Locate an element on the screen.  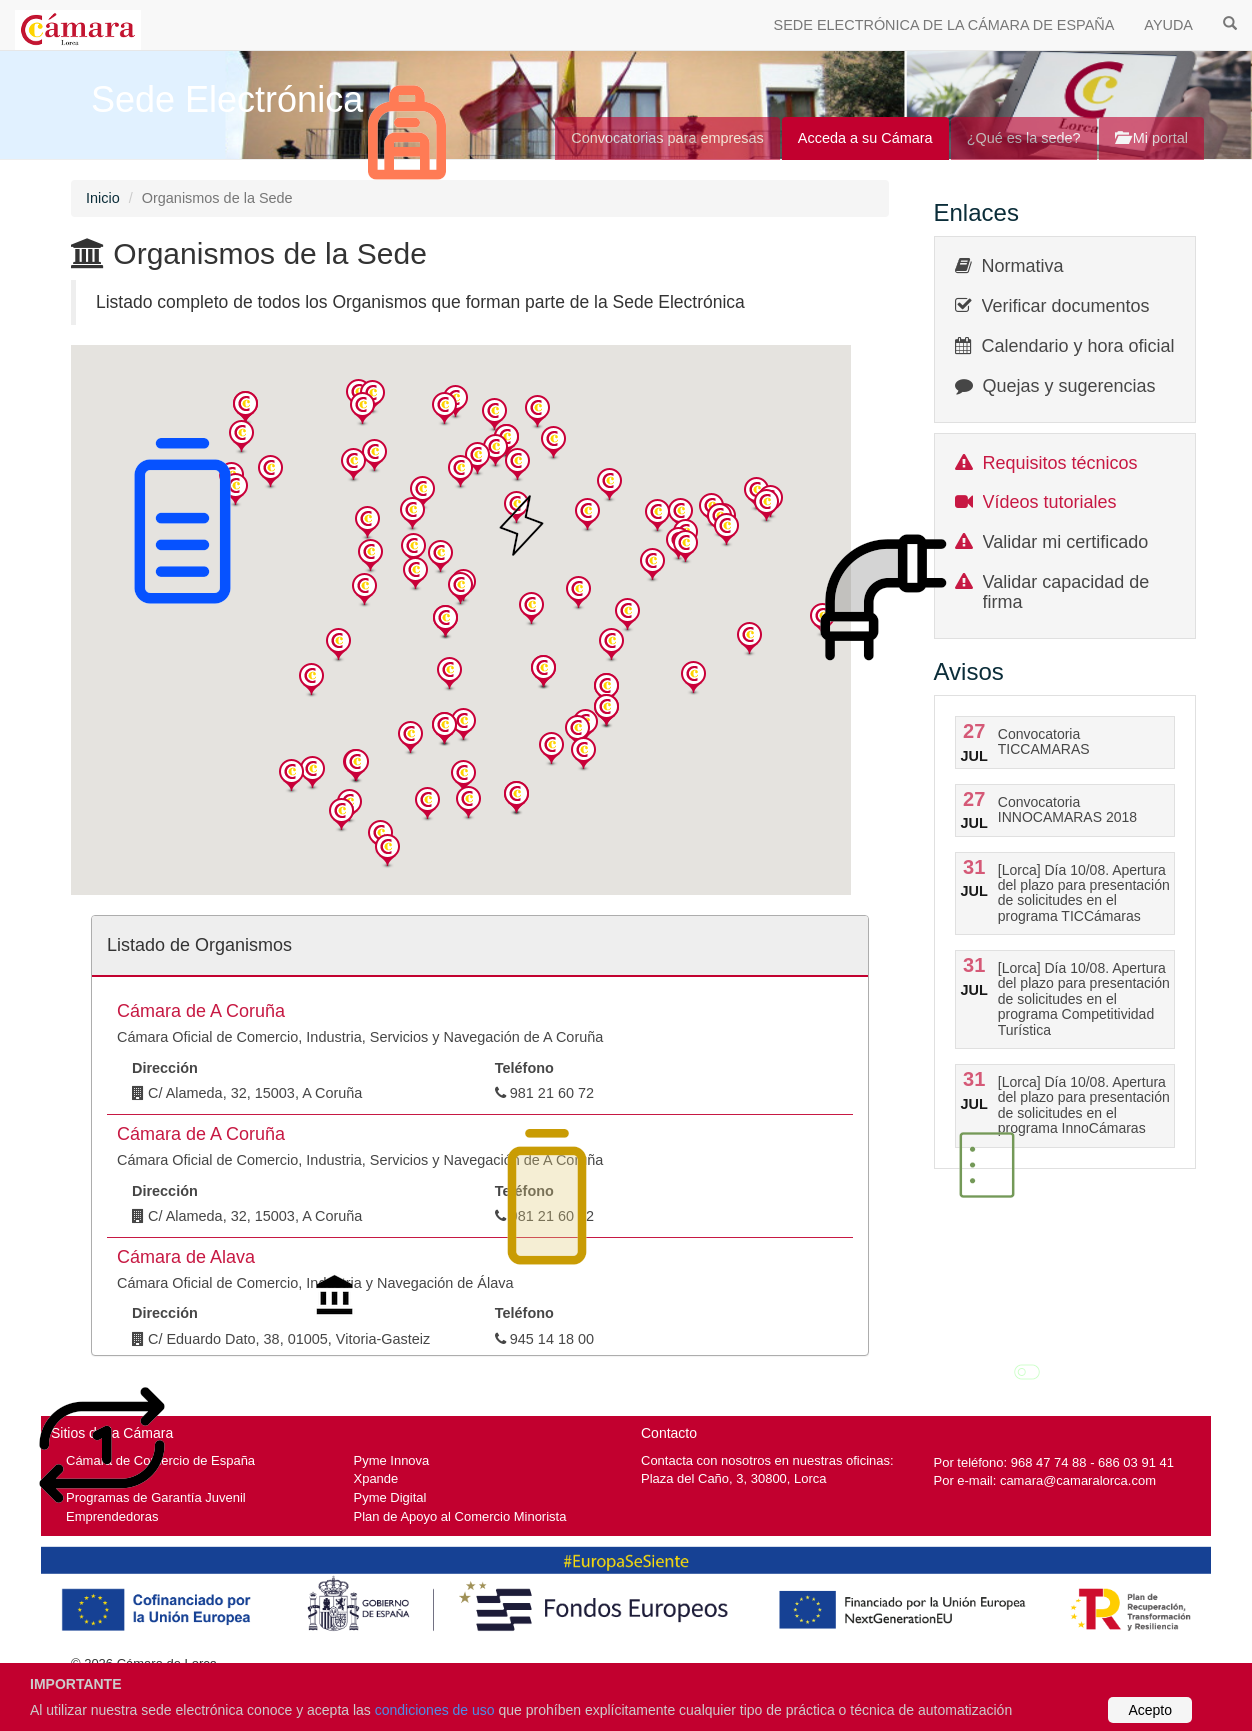
indicates high battery level is located at coordinates (182, 523).